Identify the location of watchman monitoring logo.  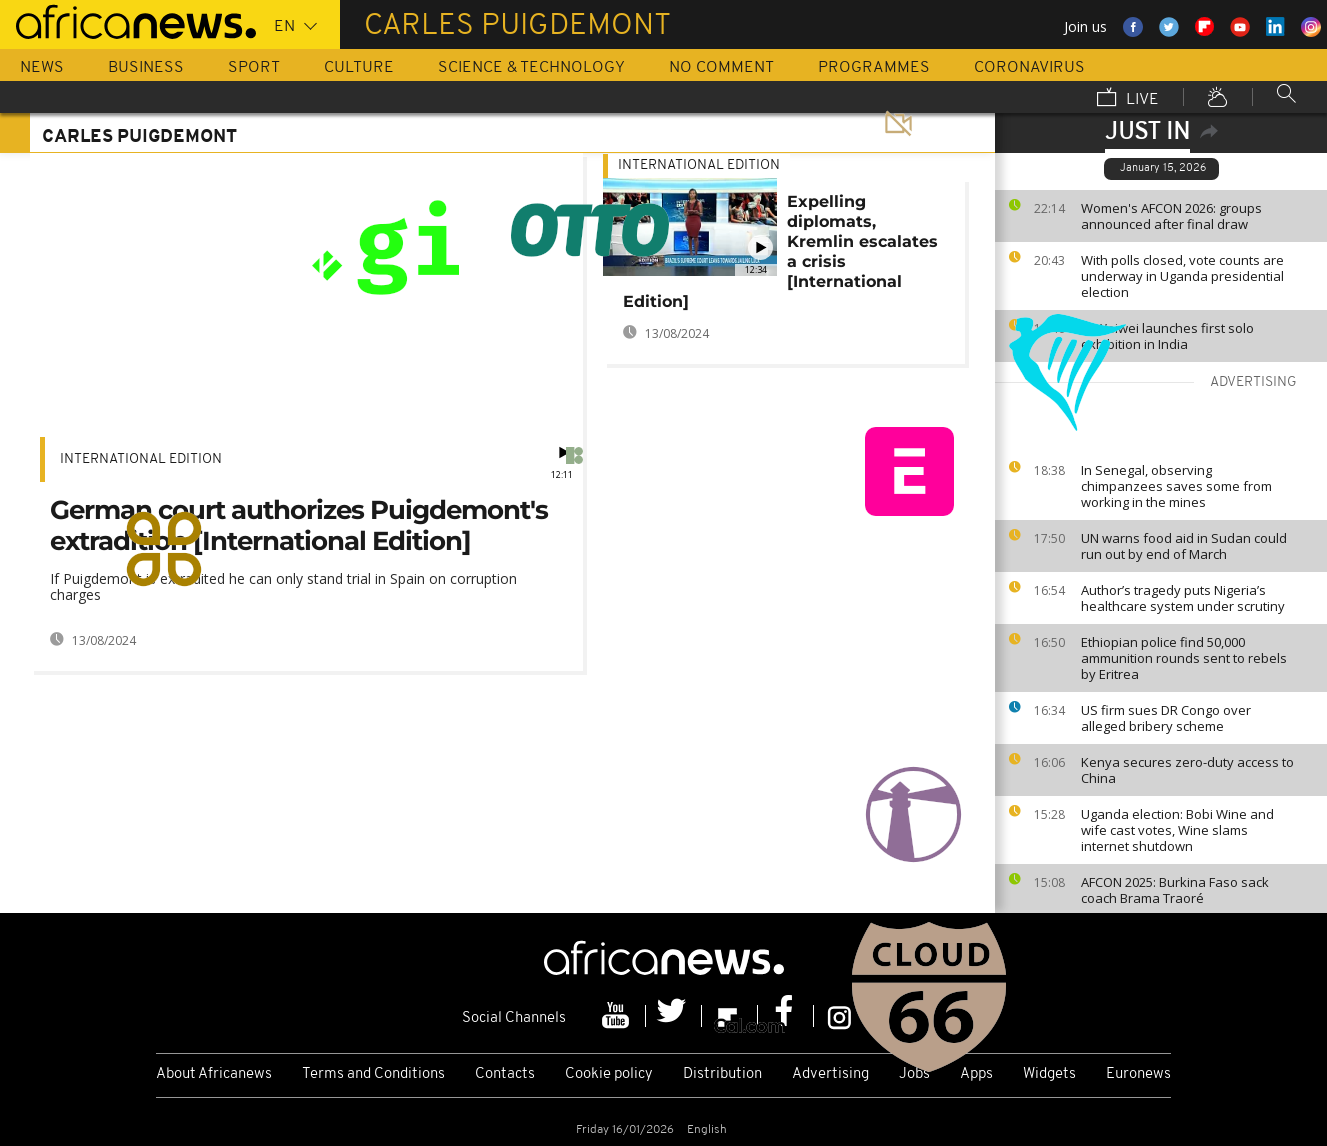
(913, 814).